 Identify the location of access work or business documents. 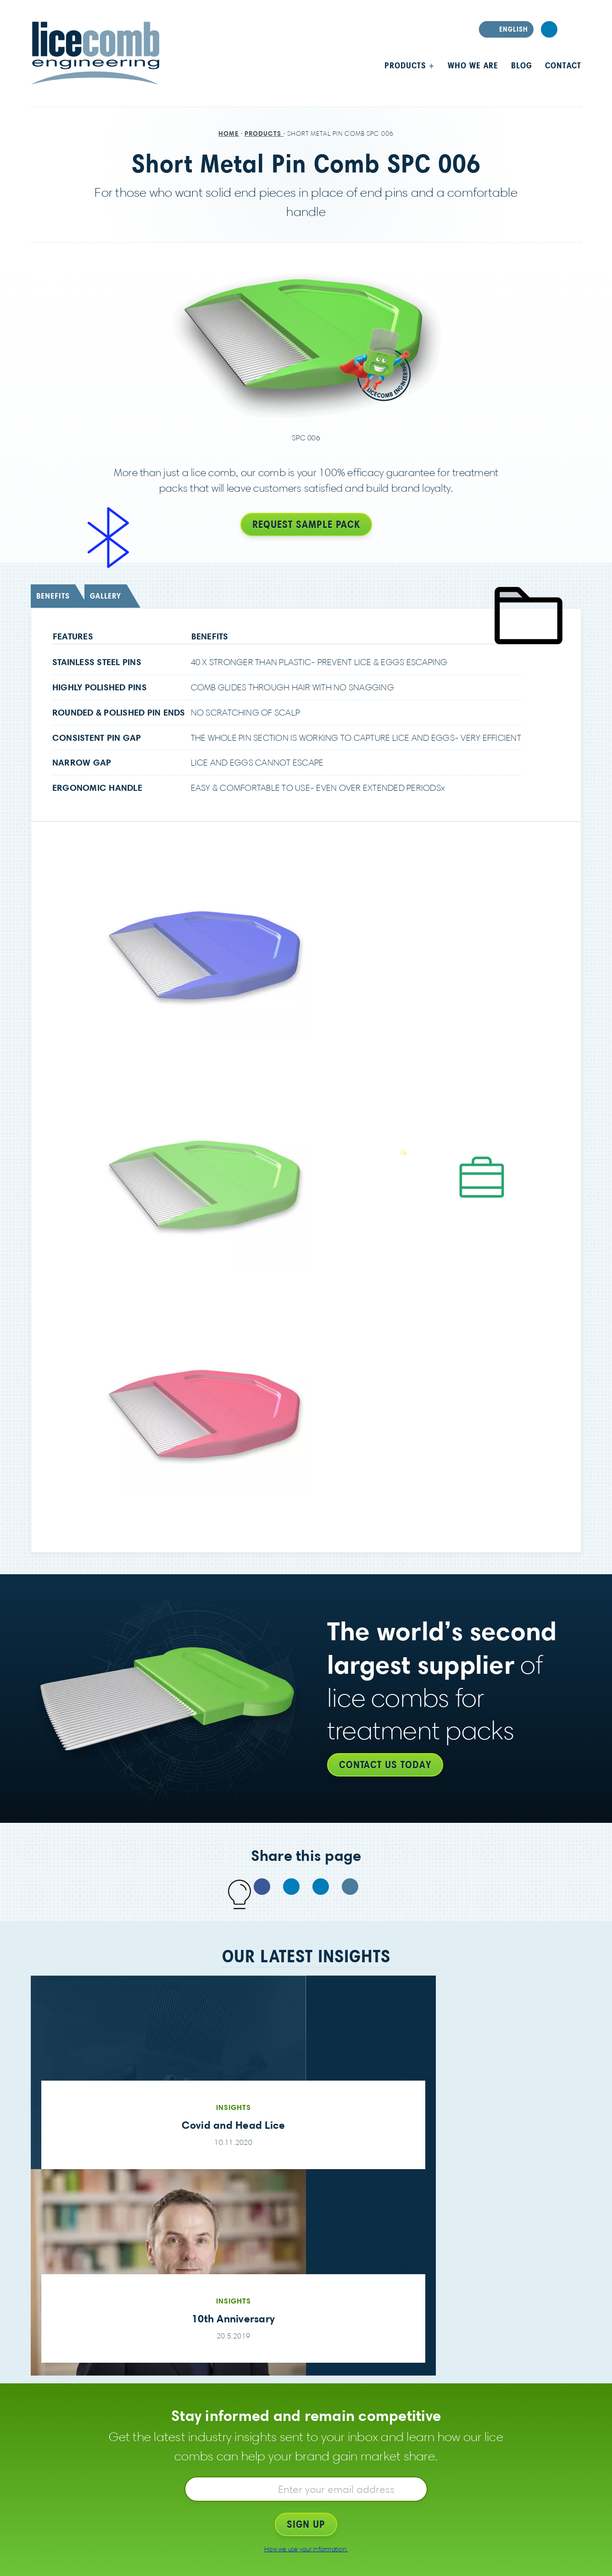
(482, 1179).